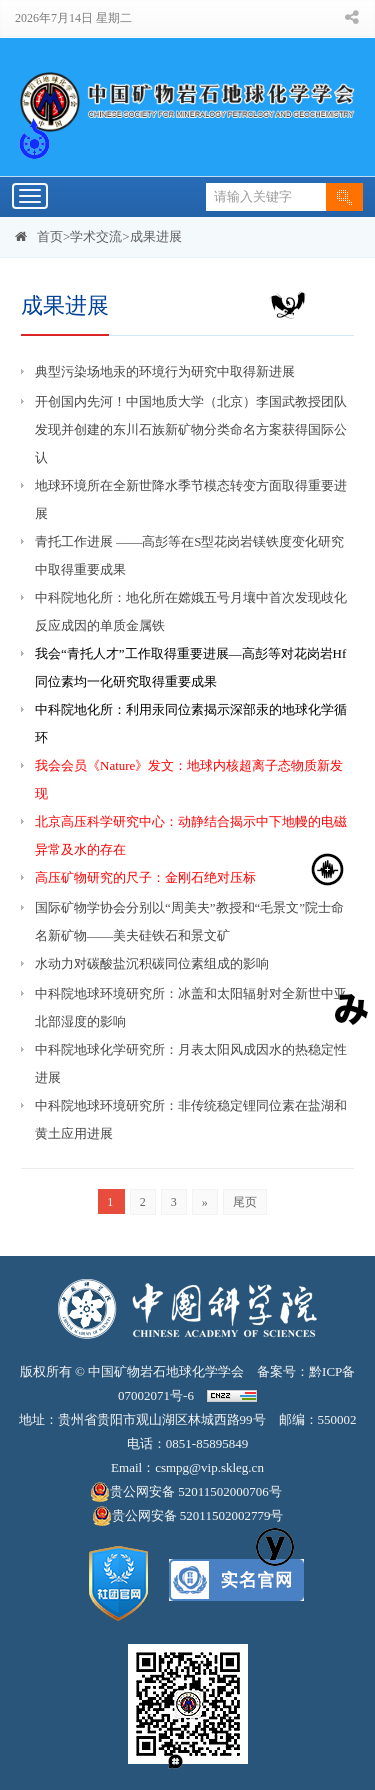  What do you see at coordinates (175, 1761) in the screenshot?
I see `open a chat channel or thread` at bounding box center [175, 1761].